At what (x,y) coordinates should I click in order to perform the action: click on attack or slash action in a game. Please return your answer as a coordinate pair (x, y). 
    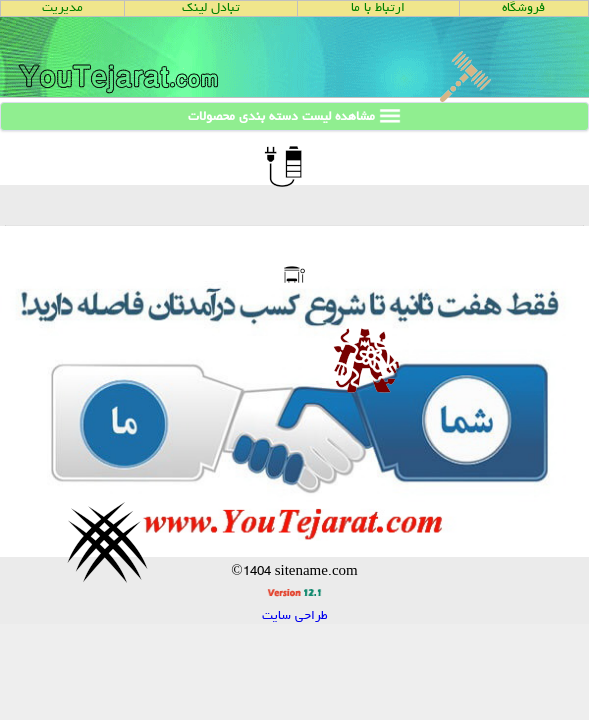
    Looking at the image, I should click on (107, 542).